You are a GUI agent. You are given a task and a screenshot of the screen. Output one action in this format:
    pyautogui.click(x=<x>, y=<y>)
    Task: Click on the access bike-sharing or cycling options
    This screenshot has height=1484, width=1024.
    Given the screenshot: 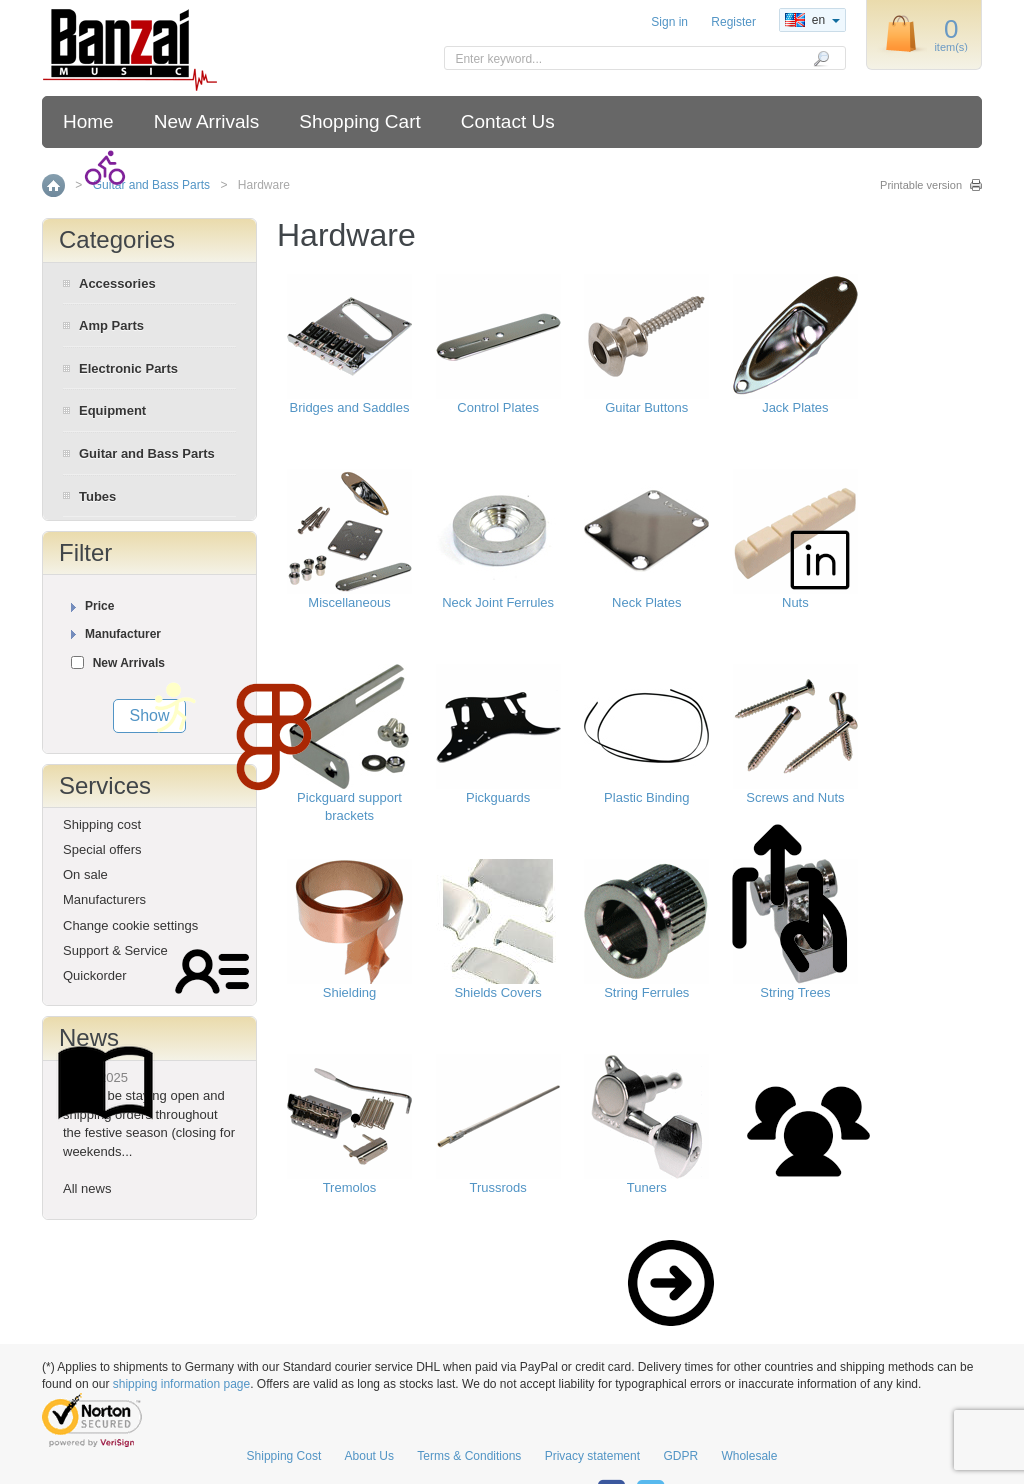 What is the action you would take?
    pyautogui.click(x=105, y=167)
    